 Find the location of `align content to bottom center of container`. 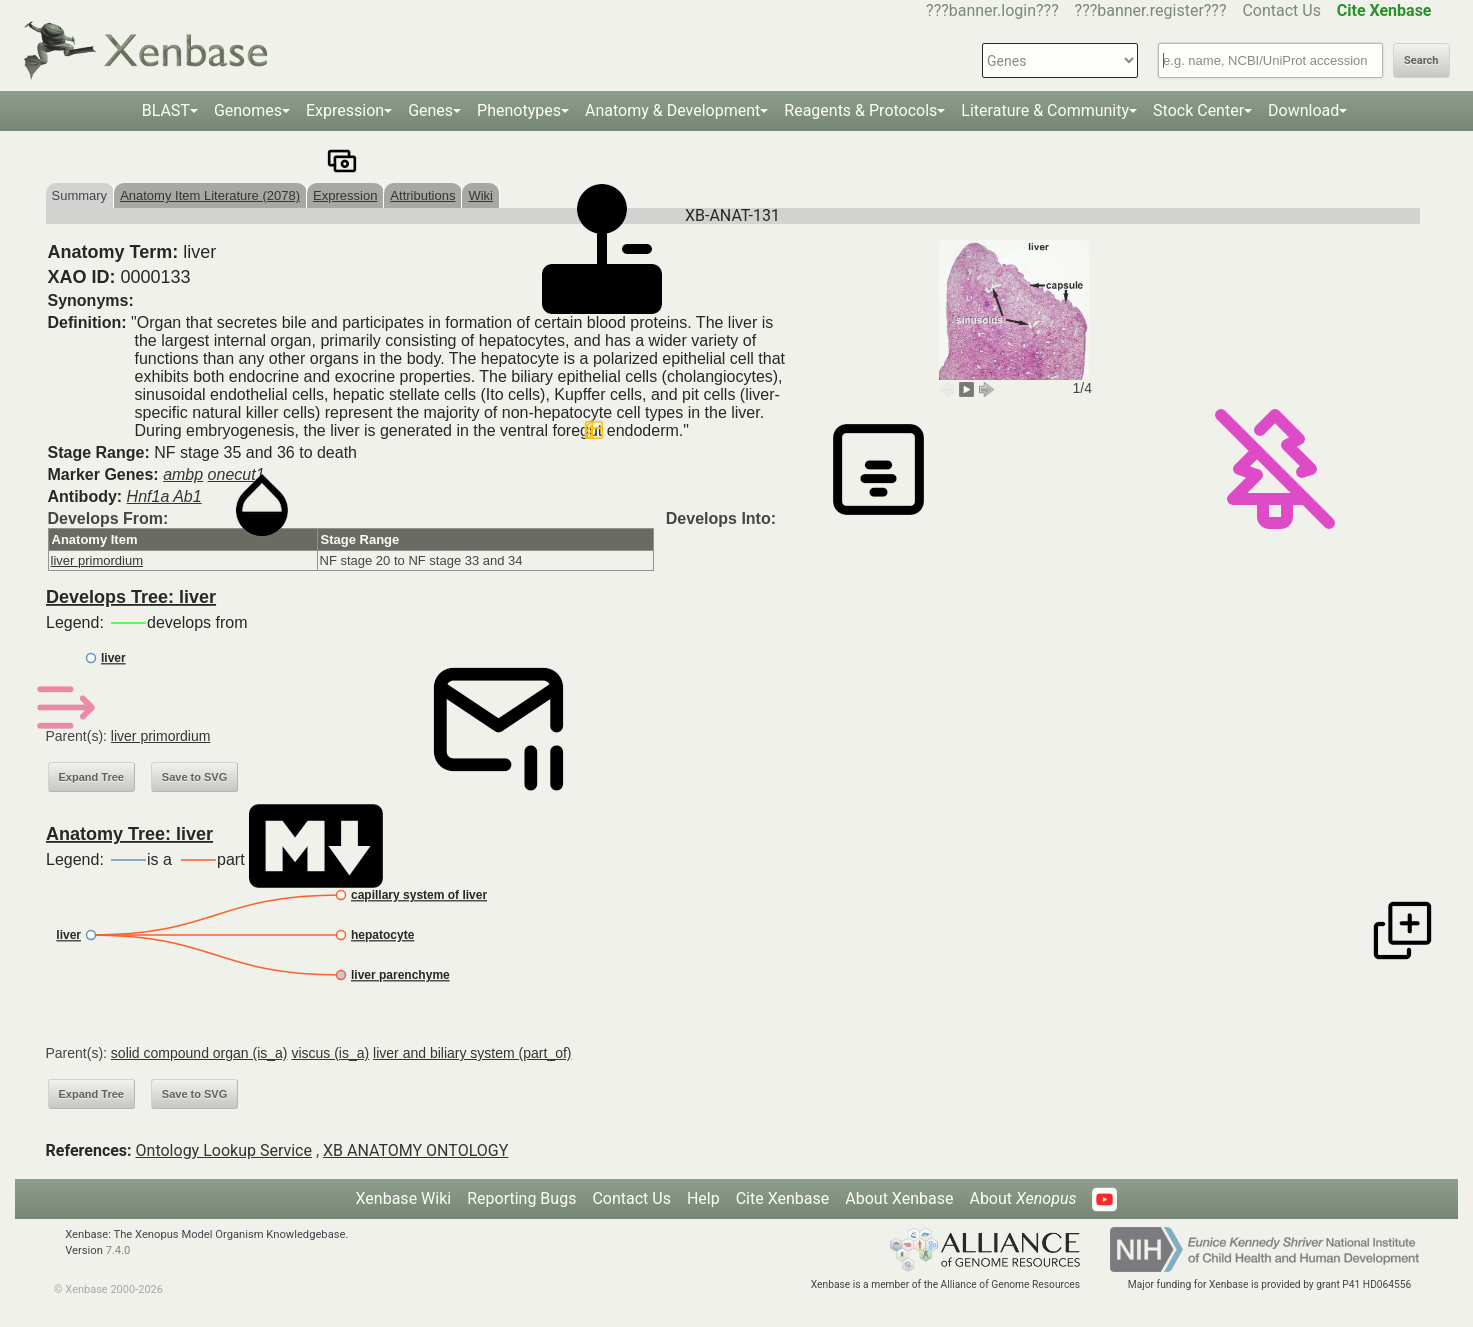

align content to bottom center of container is located at coordinates (878, 469).